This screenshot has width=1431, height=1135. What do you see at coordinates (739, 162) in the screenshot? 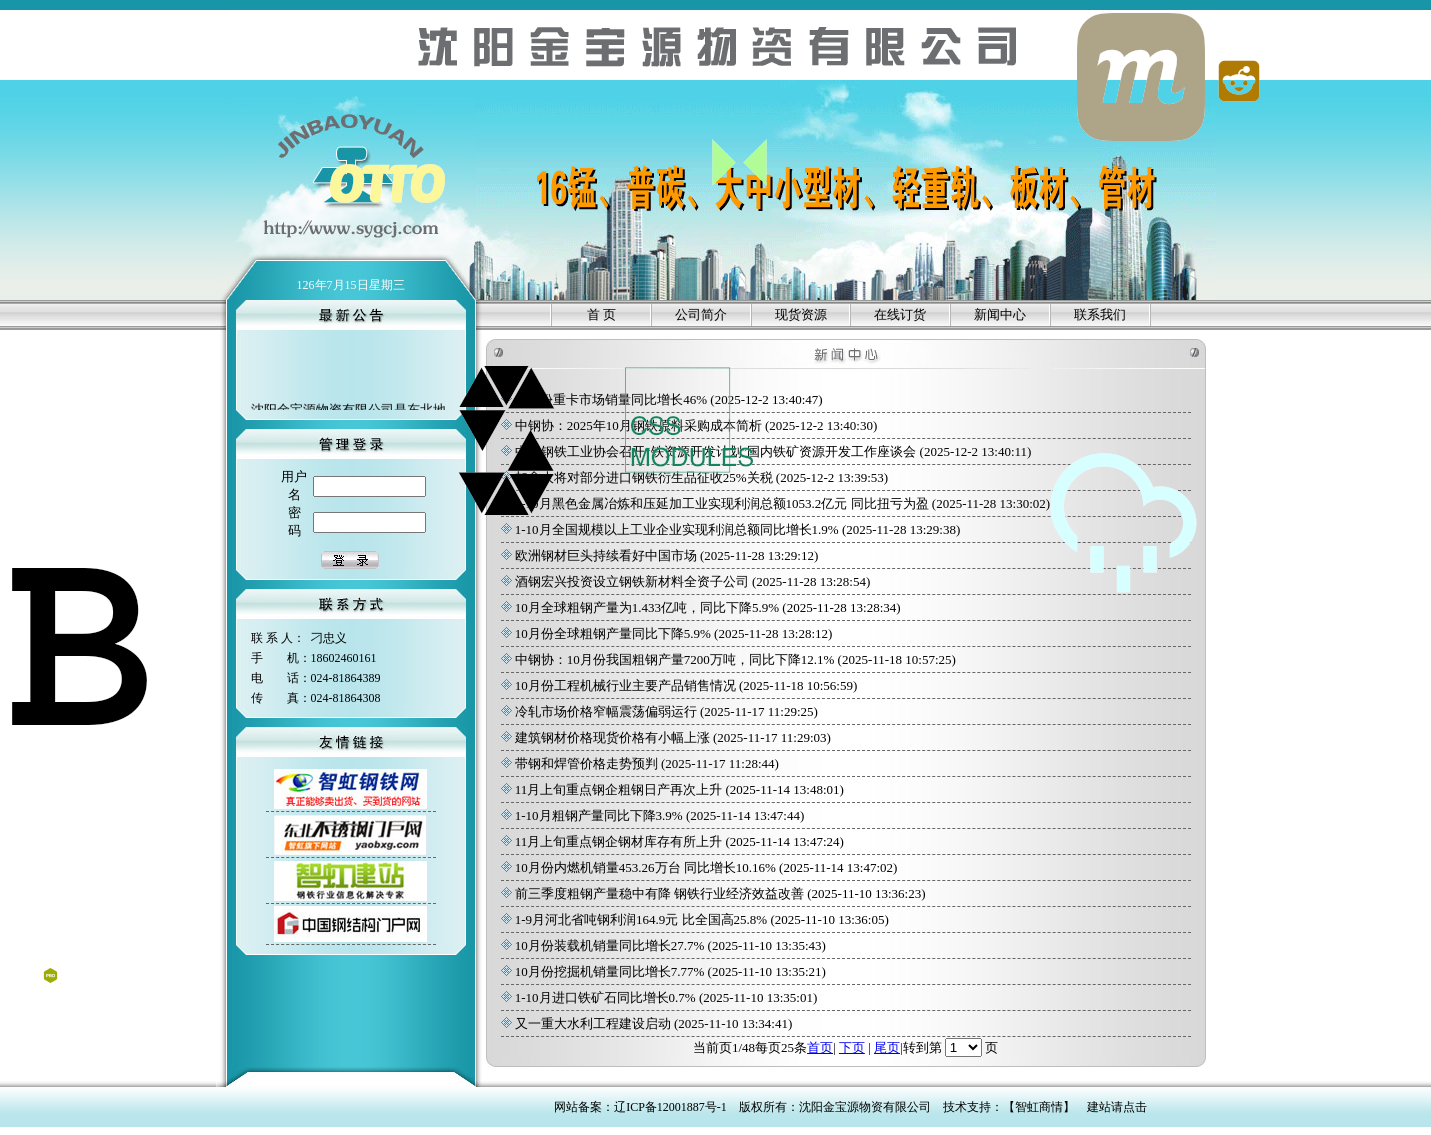
I see `collapse or contract a panel horizontally` at bounding box center [739, 162].